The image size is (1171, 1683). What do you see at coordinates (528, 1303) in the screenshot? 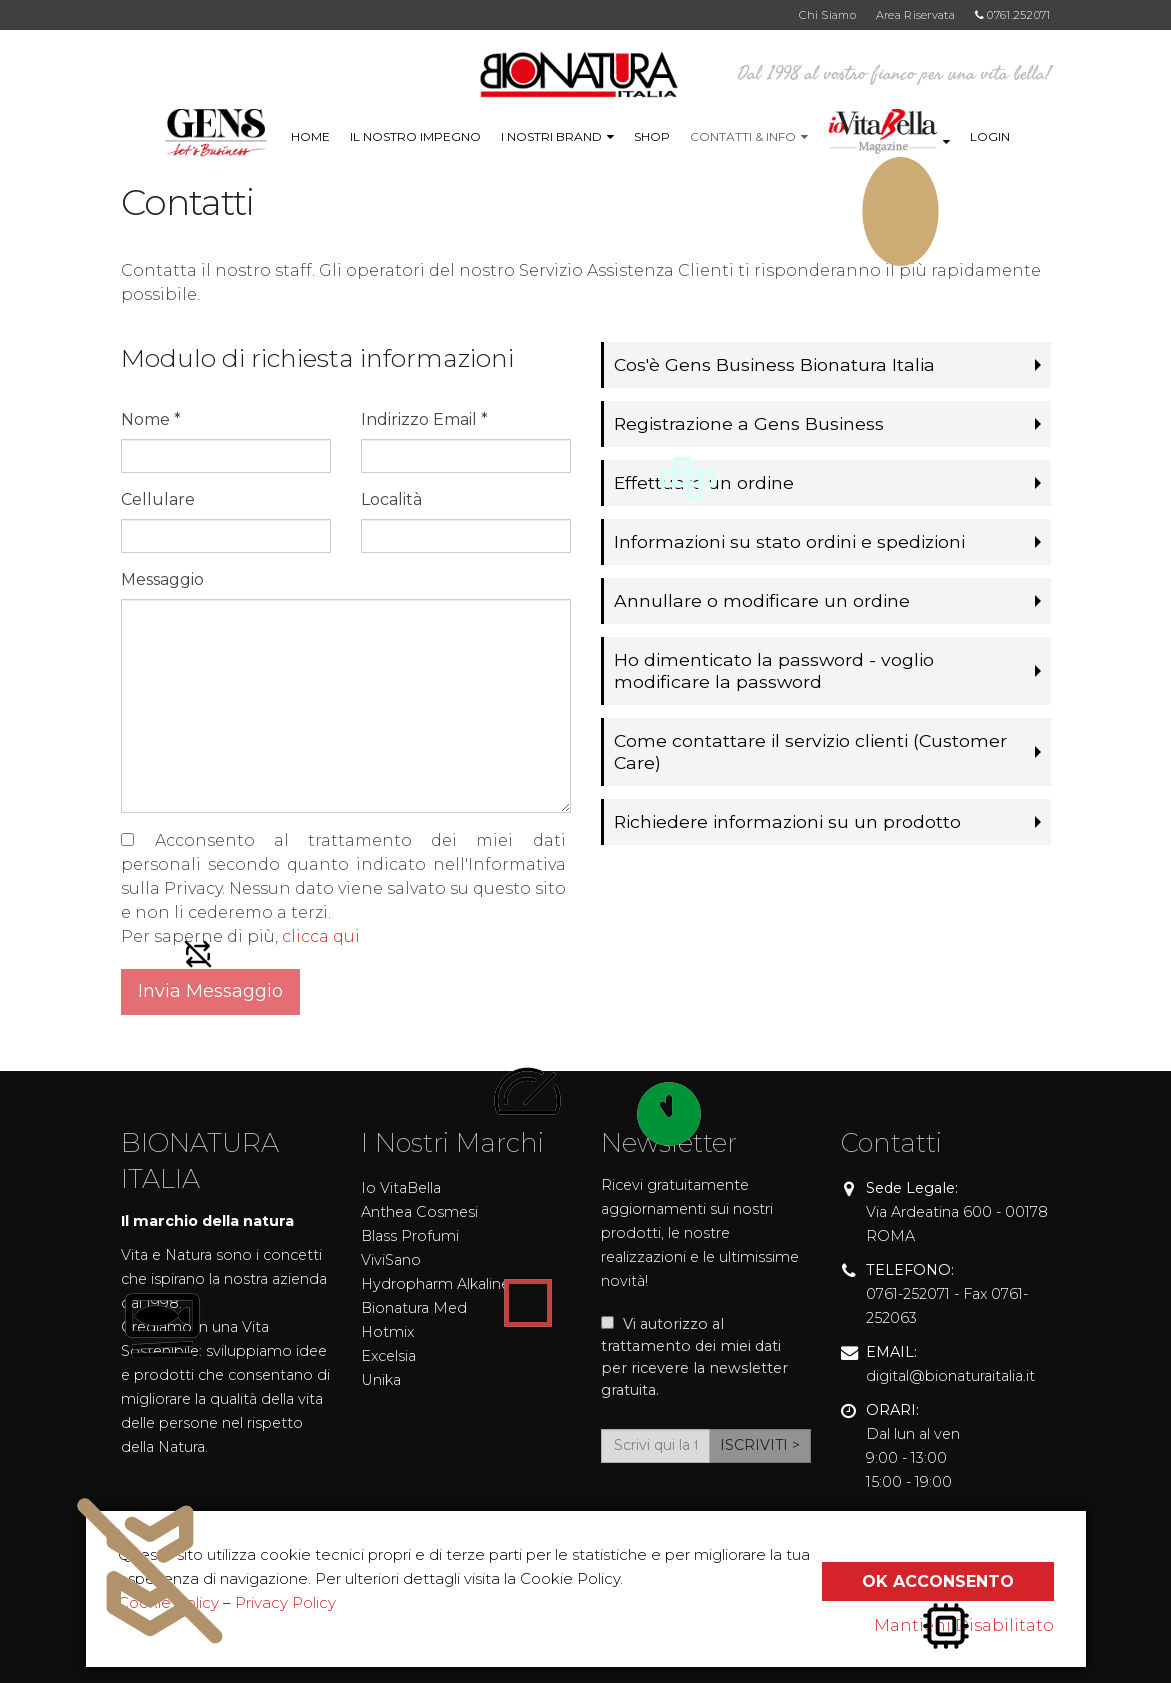
I see `maximize the current window` at bounding box center [528, 1303].